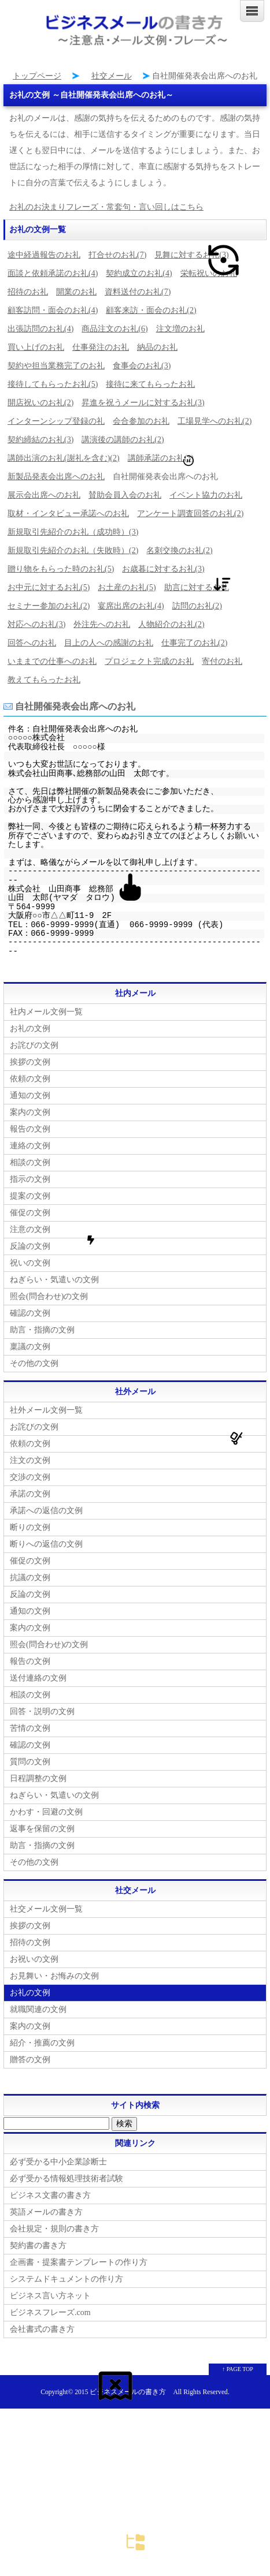 The image size is (270, 2576). What do you see at coordinates (115, 2385) in the screenshot?
I see `cancel or void a receipt` at bounding box center [115, 2385].